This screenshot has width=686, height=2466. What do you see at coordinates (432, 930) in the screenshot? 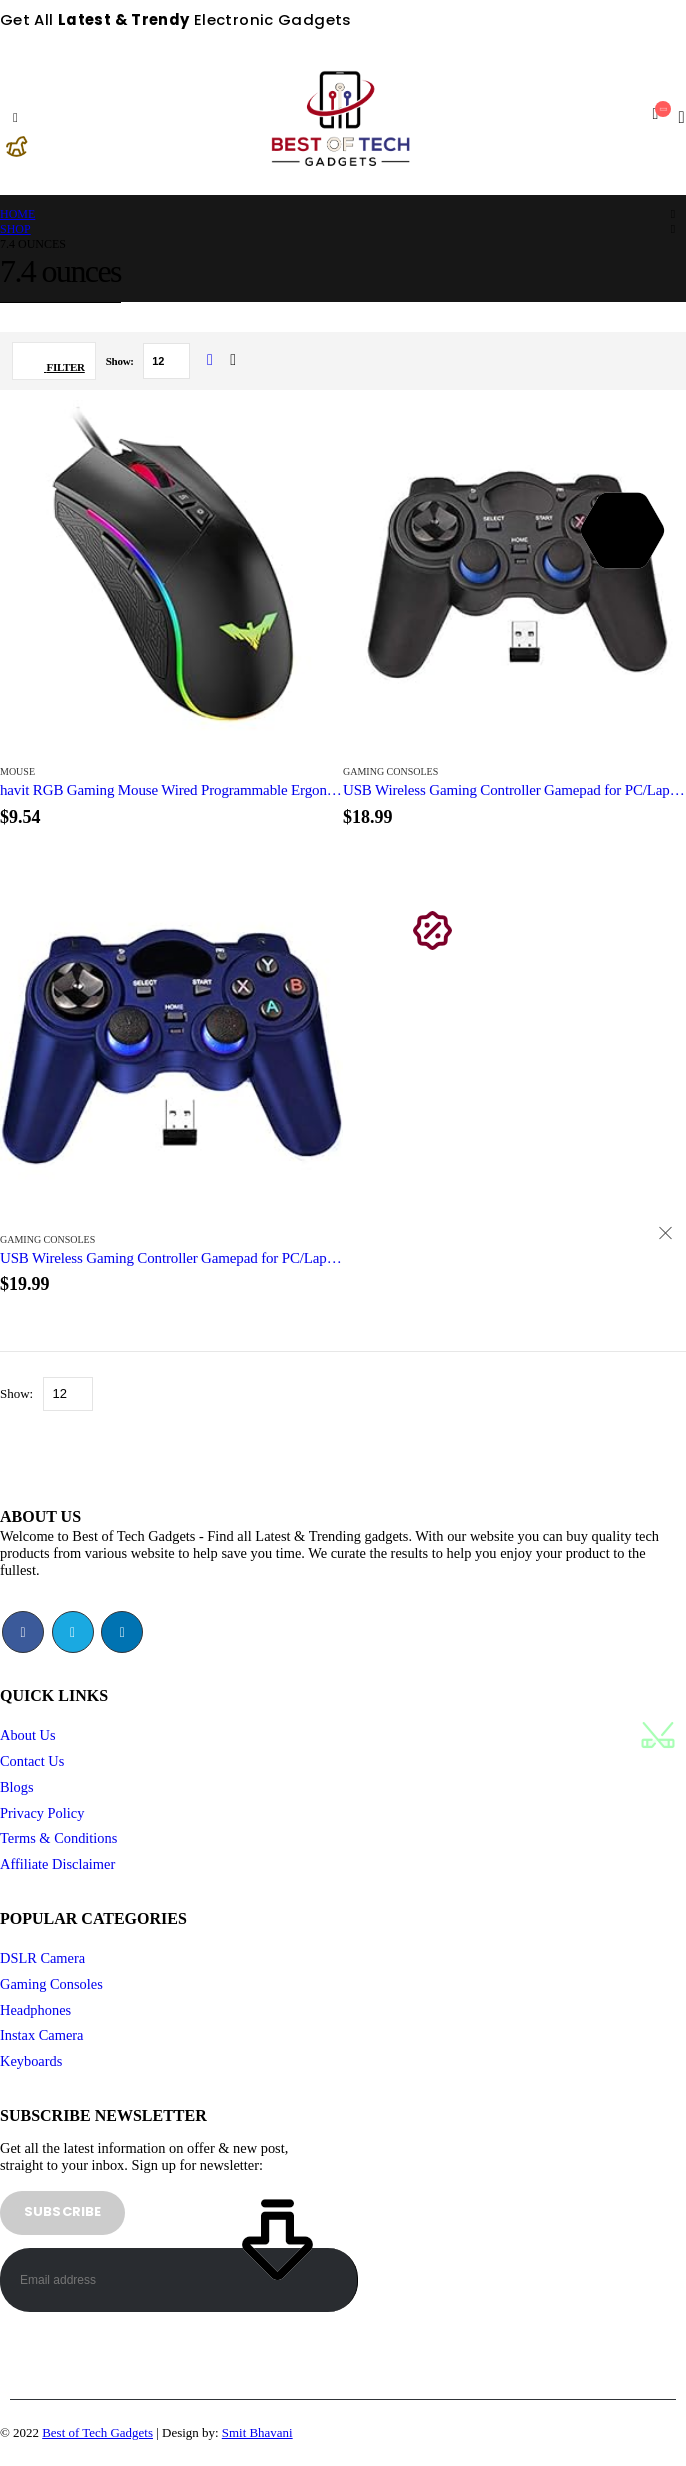
I see `view available discounts or promotions` at bounding box center [432, 930].